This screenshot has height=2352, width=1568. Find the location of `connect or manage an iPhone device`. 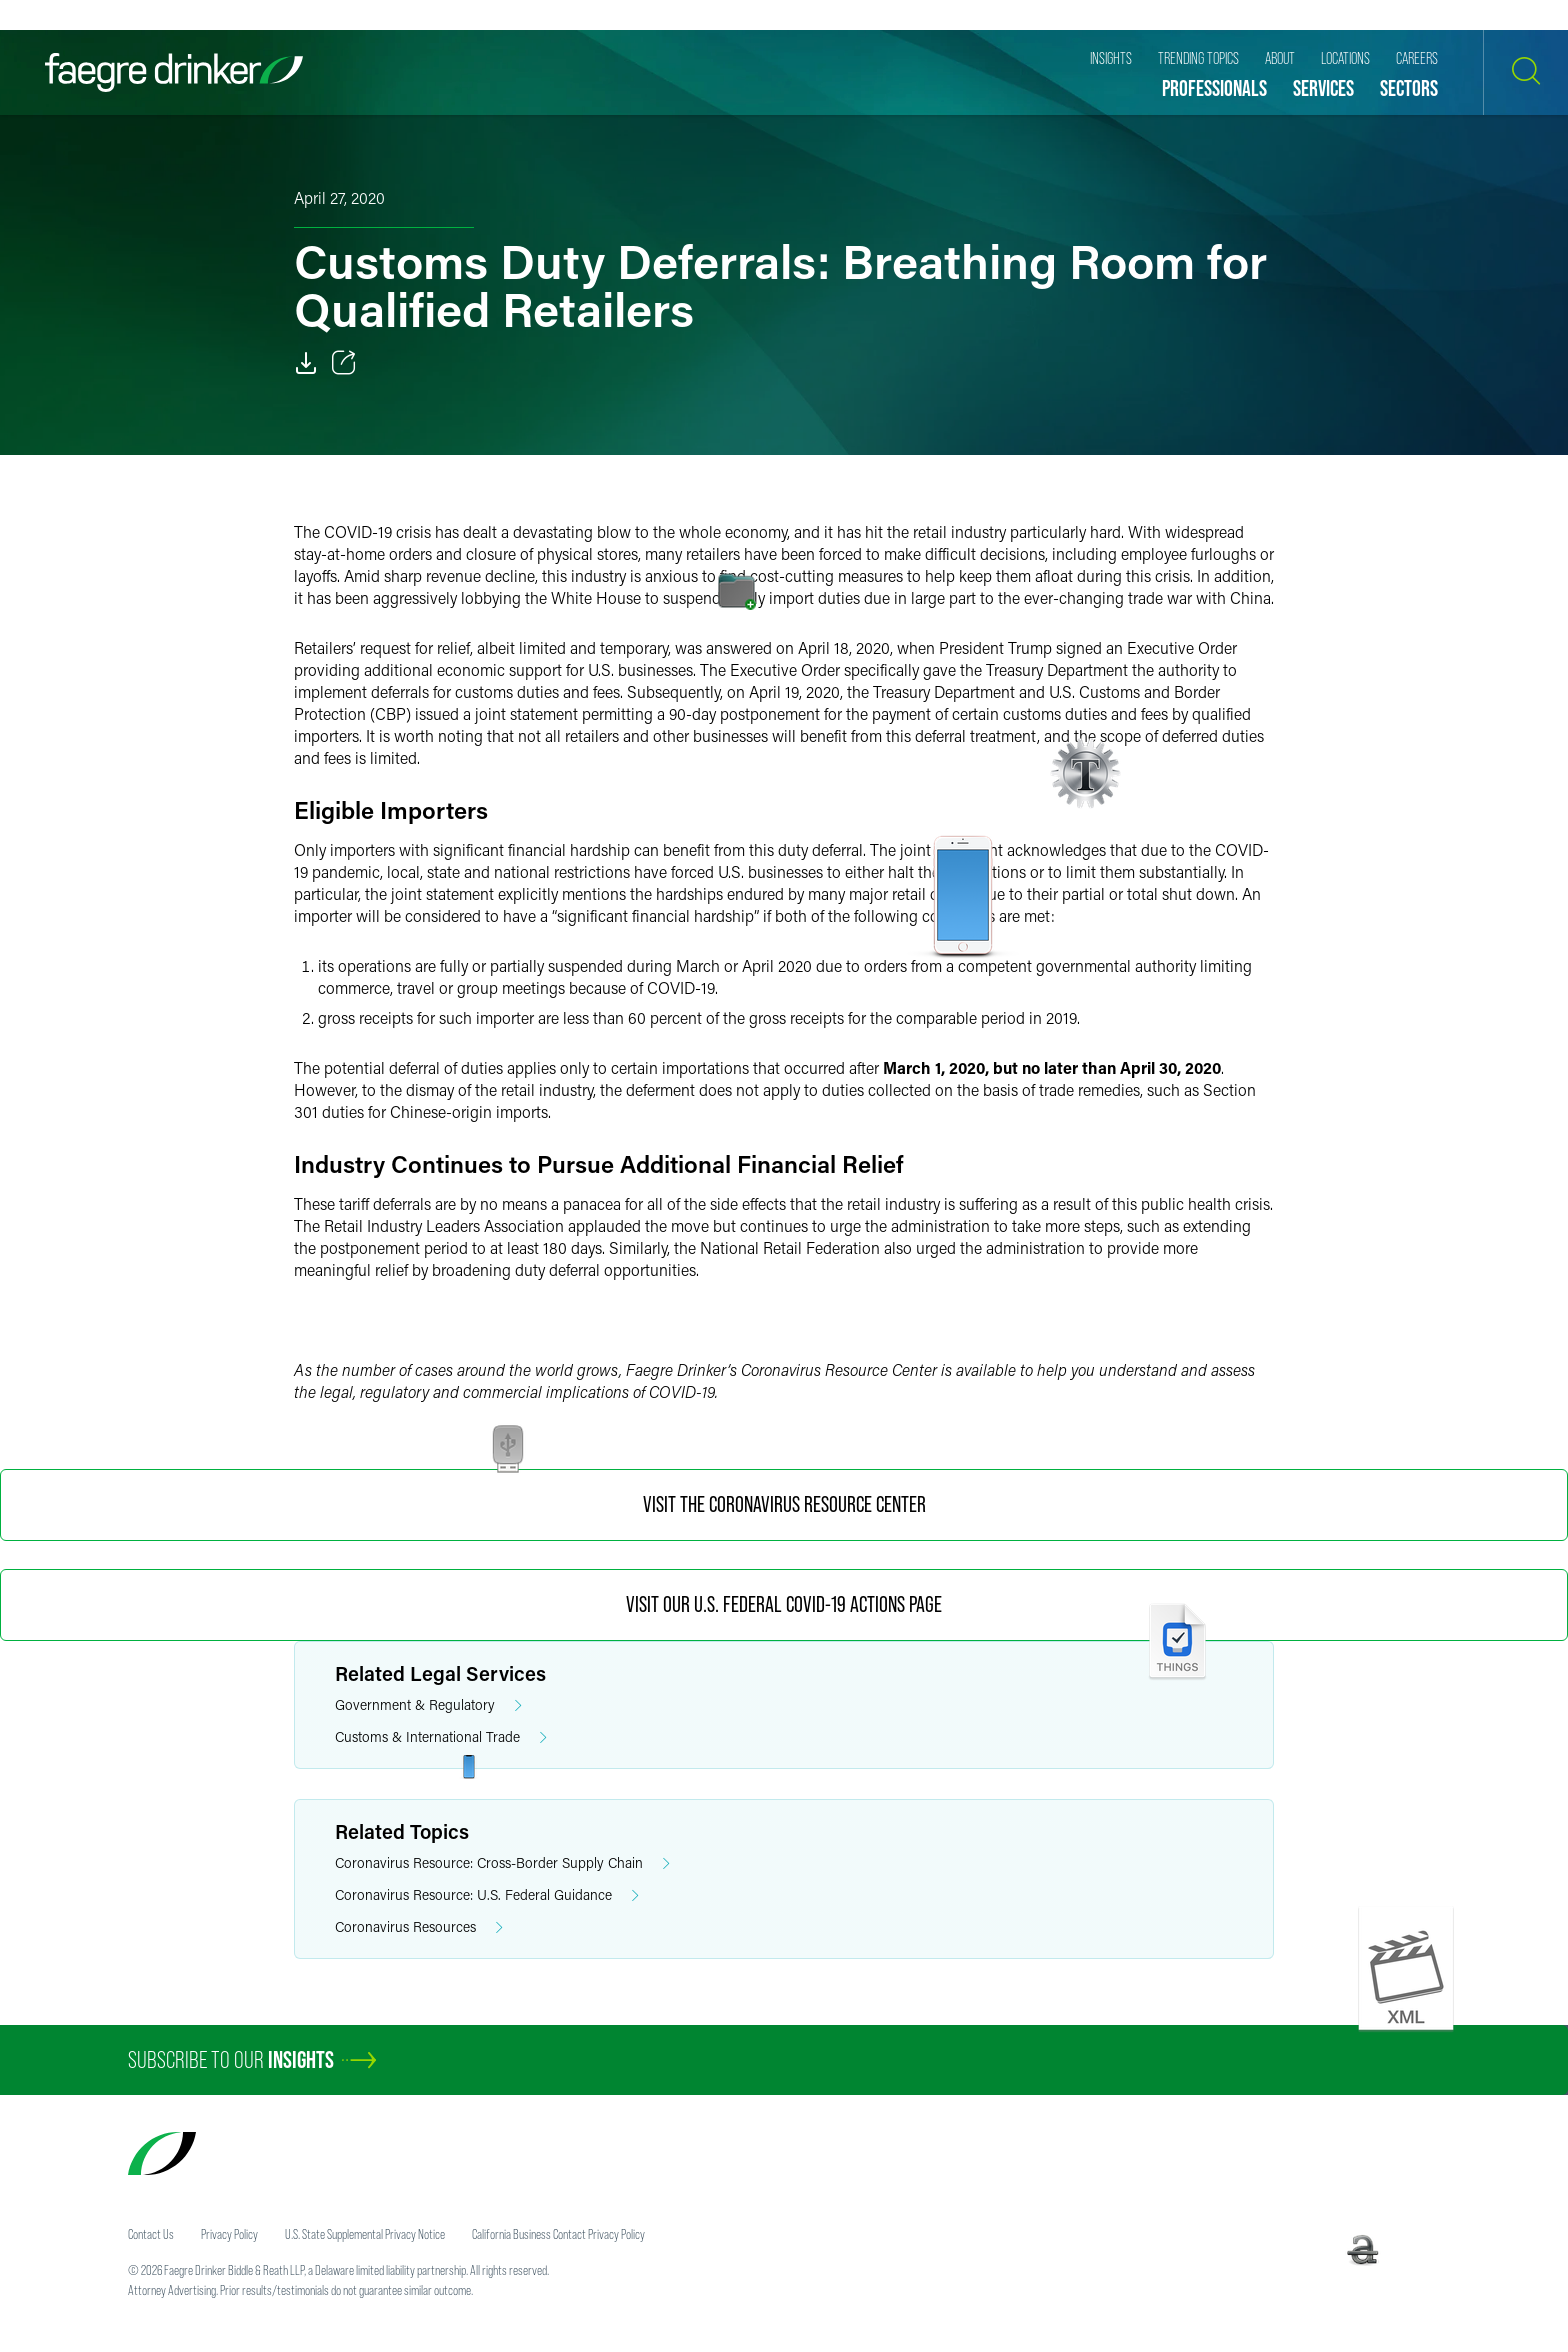

connect or manage an iPhone device is located at coordinates (963, 897).